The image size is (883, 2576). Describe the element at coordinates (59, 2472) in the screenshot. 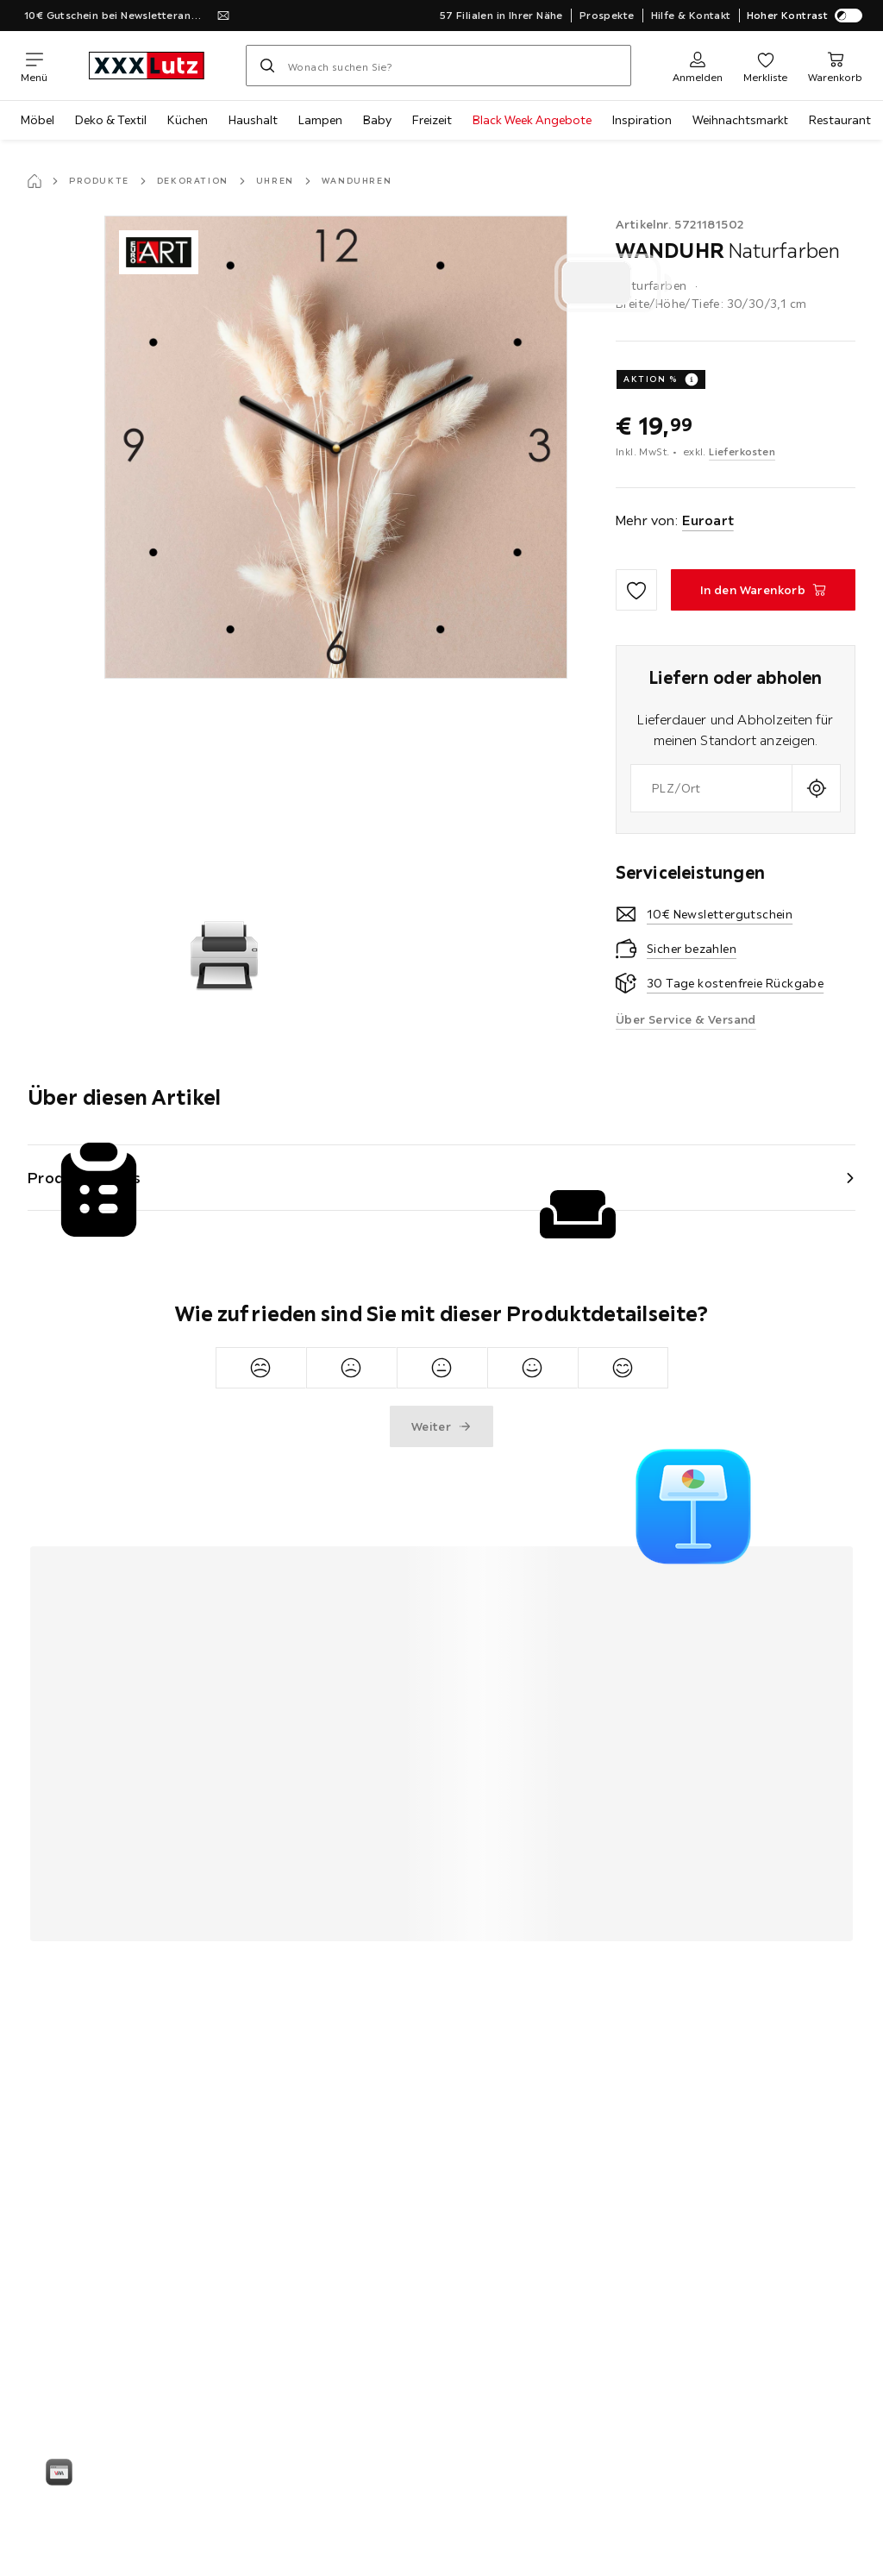

I see `open virtual machine preferences` at that location.